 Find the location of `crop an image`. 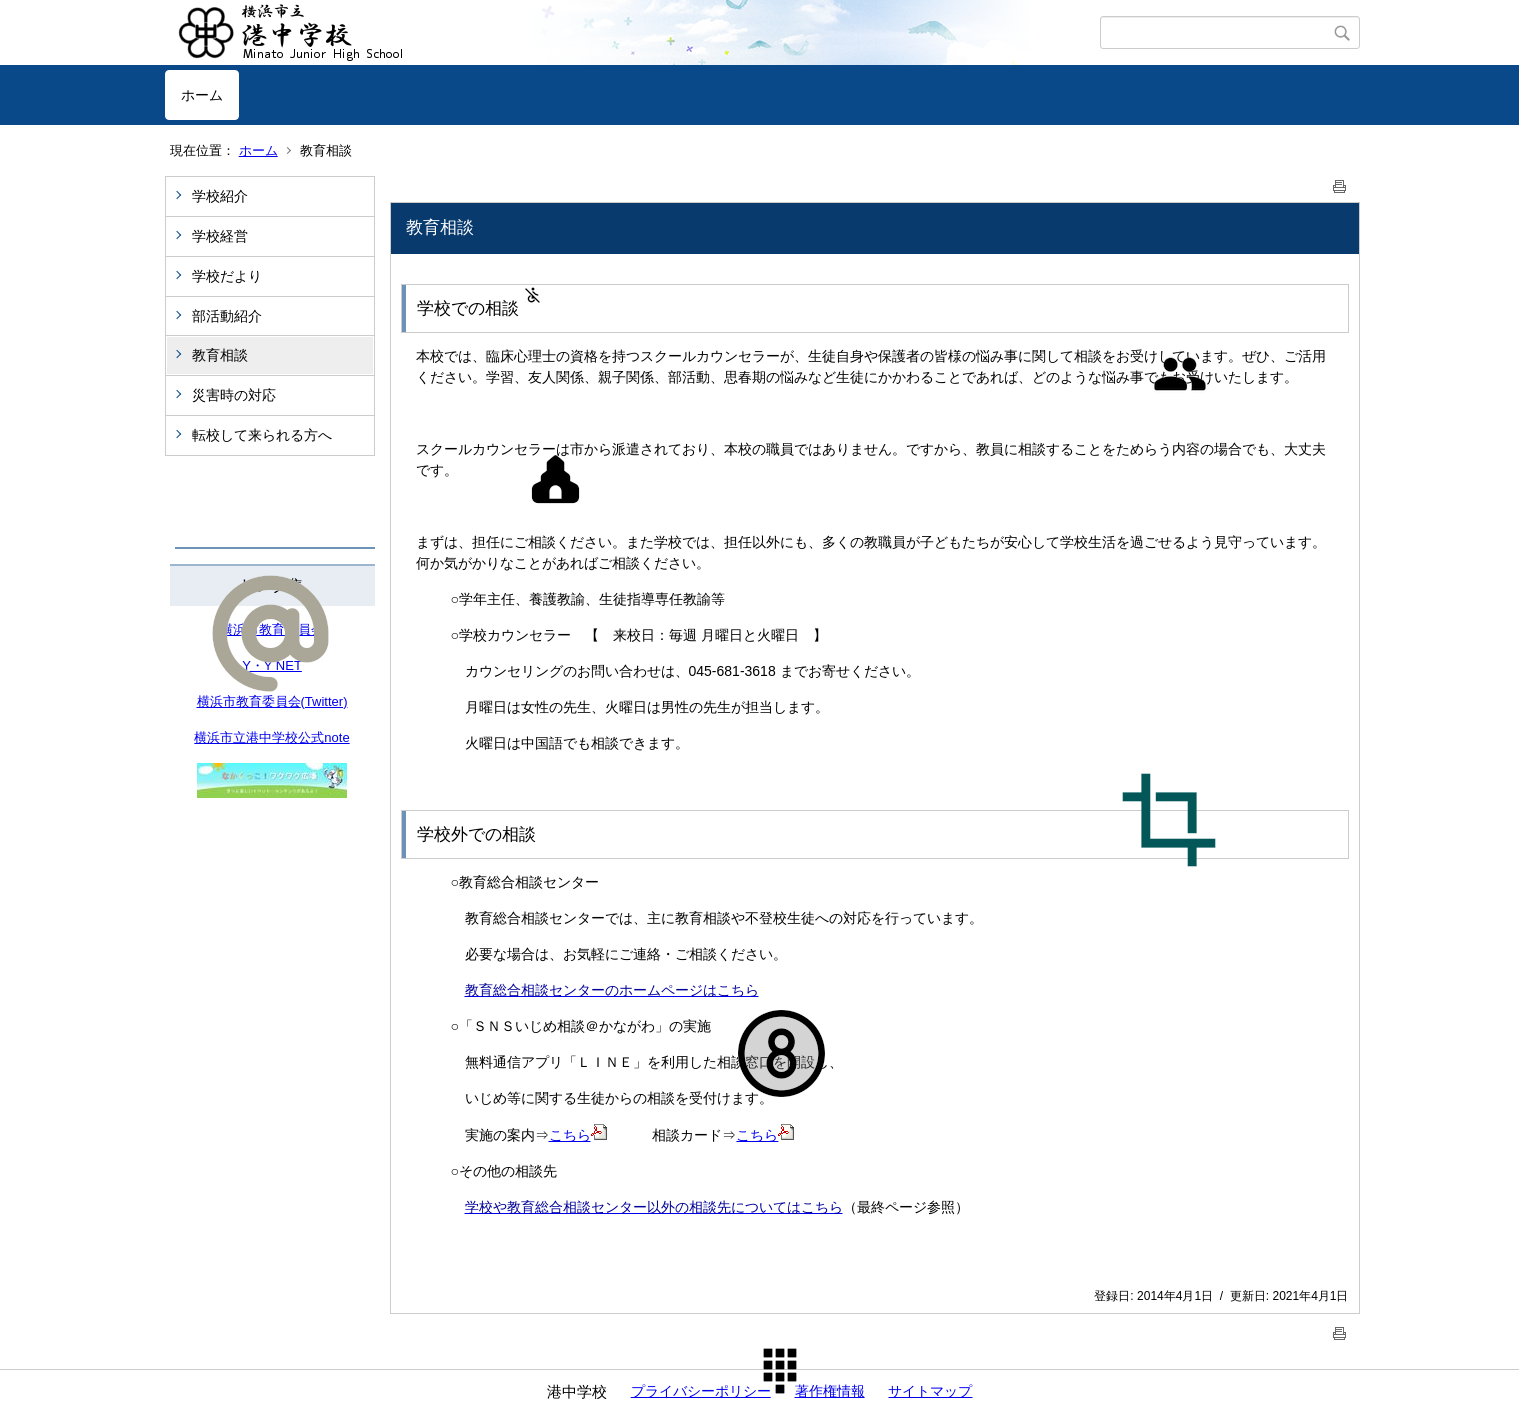

crop an image is located at coordinates (1169, 820).